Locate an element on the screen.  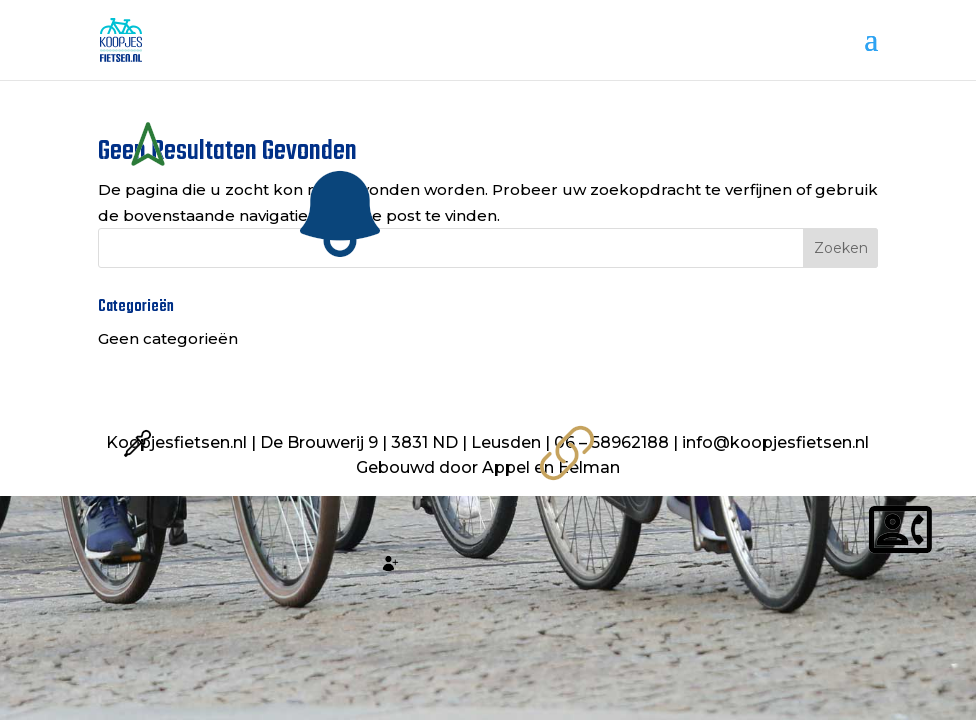
copy or share a link is located at coordinates (567, 453).